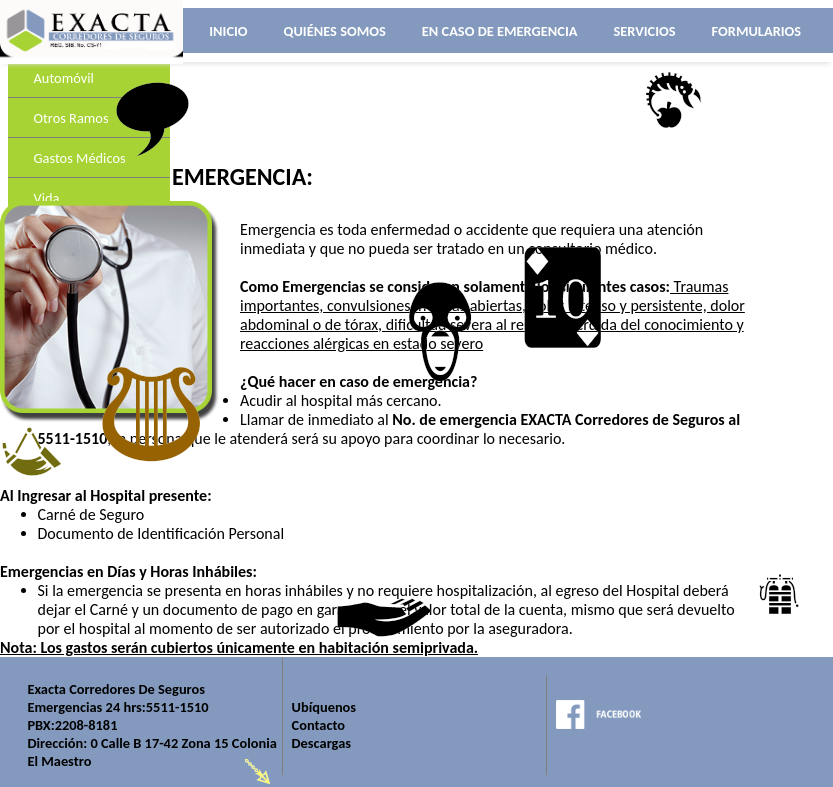 The width and height of the screenshot is (833, 787). I want to click on open chat or messaging feature, so click(152, 119).